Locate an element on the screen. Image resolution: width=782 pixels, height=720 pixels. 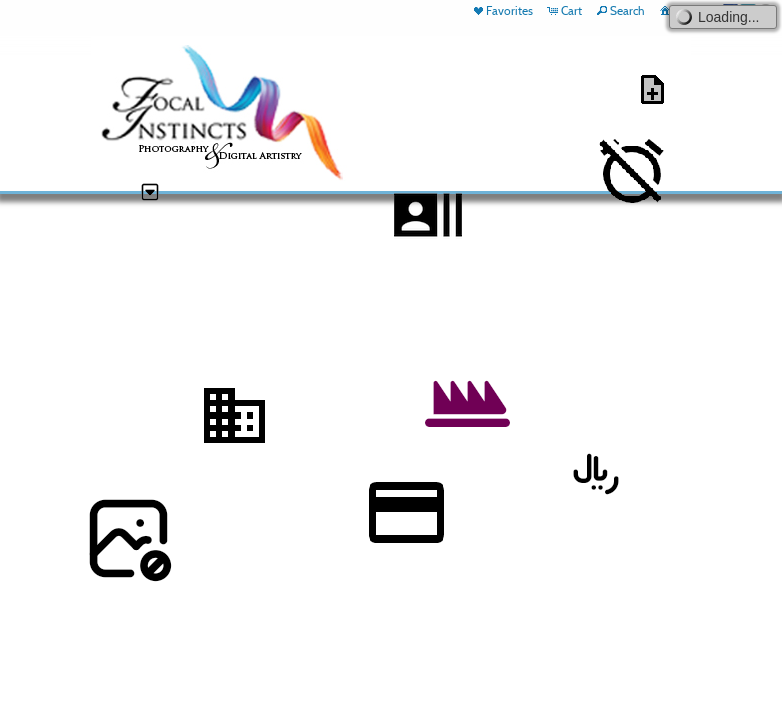
expand dropdown menu is located at coordinates (150, 192).